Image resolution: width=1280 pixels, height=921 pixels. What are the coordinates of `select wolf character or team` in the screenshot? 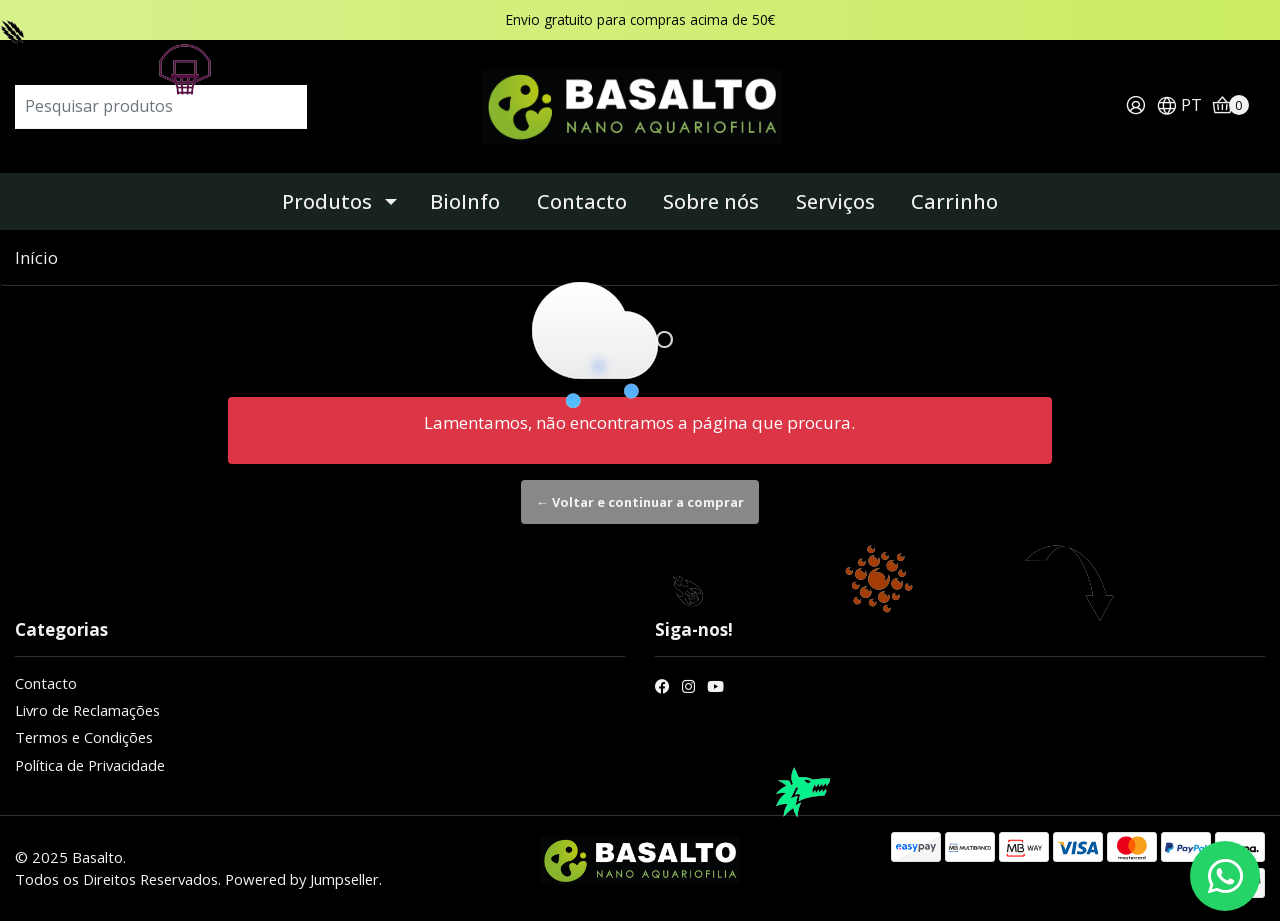 It's located at (803, 792).